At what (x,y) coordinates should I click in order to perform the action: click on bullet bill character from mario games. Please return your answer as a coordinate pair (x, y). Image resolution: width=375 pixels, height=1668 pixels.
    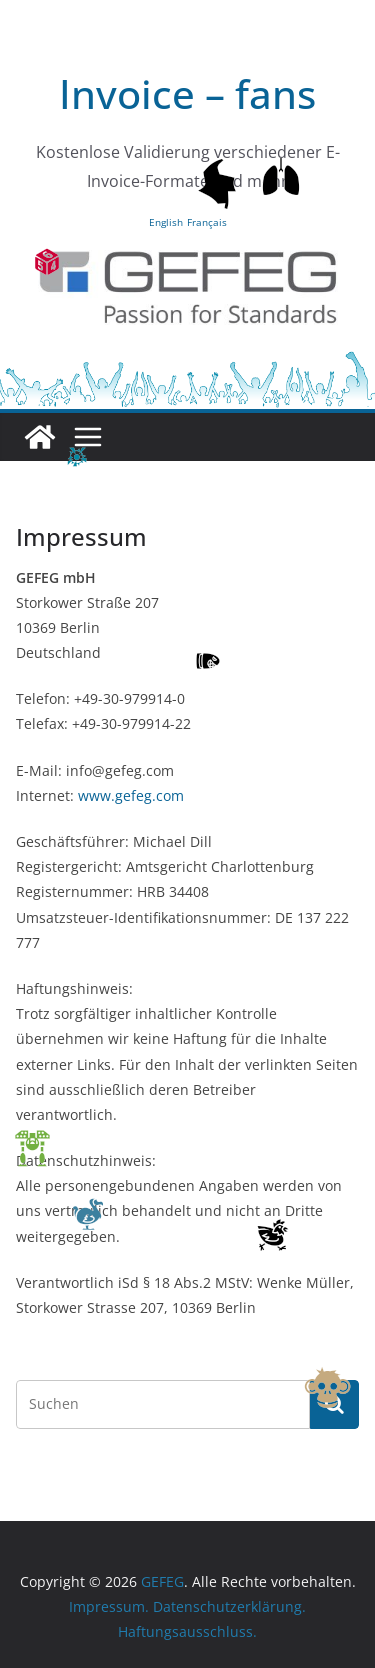
    Looking at the image, I should click on (208, 661).